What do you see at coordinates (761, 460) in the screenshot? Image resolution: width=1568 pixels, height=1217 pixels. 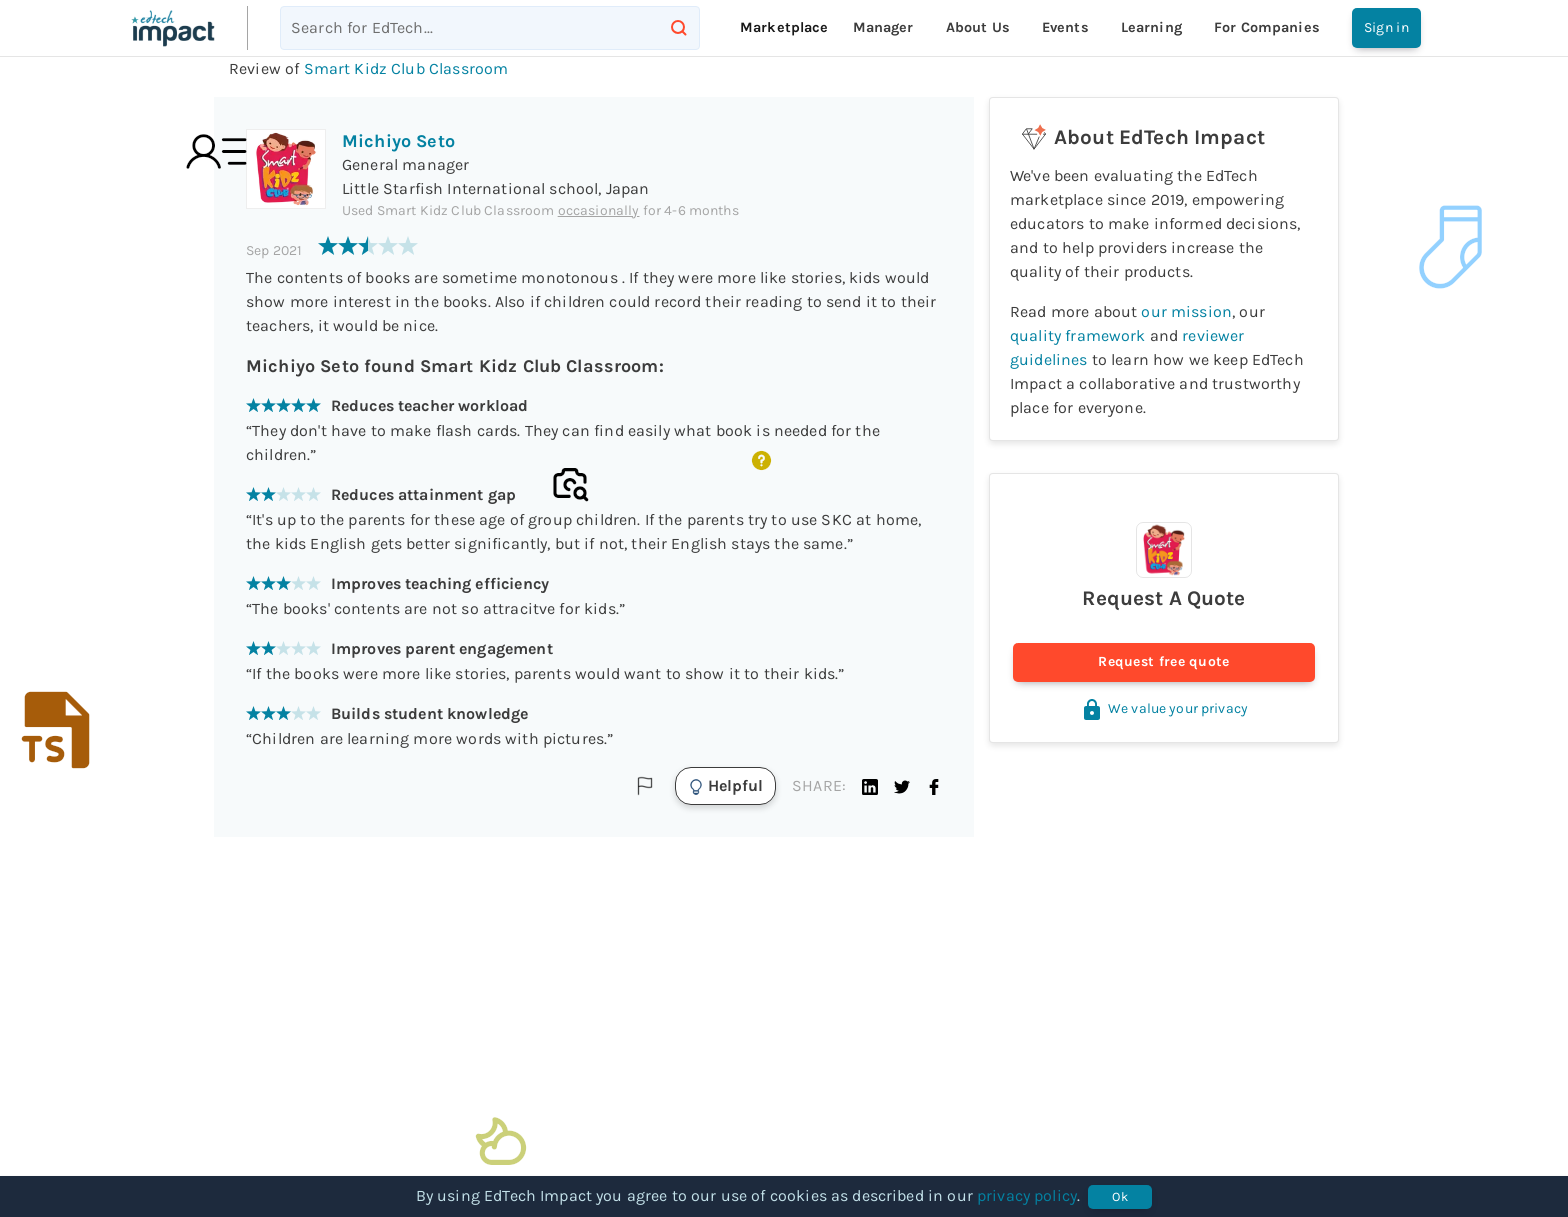 I see `access help or support information` at bounding box center [761, 460].